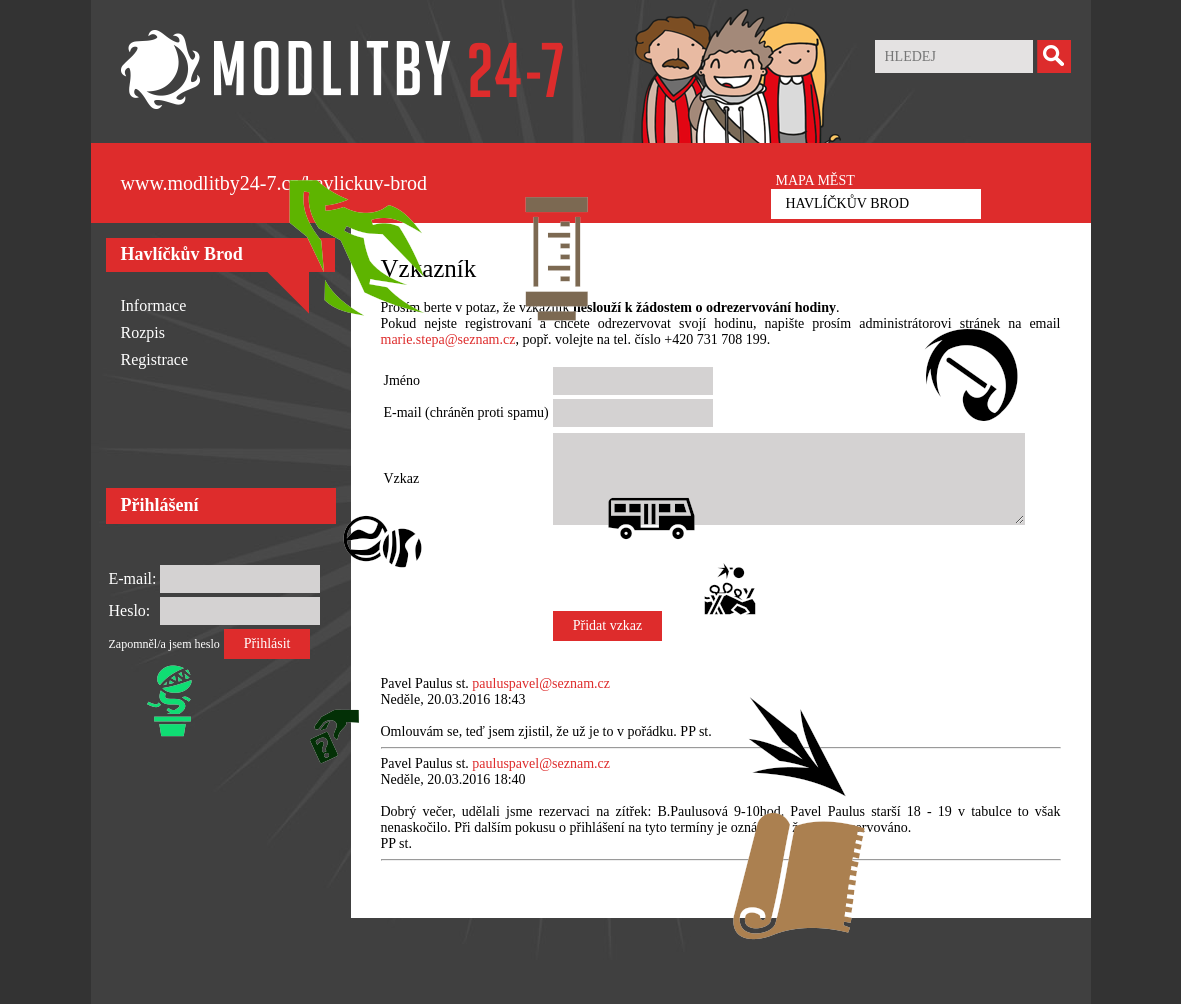 This screenshot has width=1181, height=1004. What do you see at coordinates (334, 736) in the screenshot?
I see `draw a random card from the deck` at bounding box center [334, 736].